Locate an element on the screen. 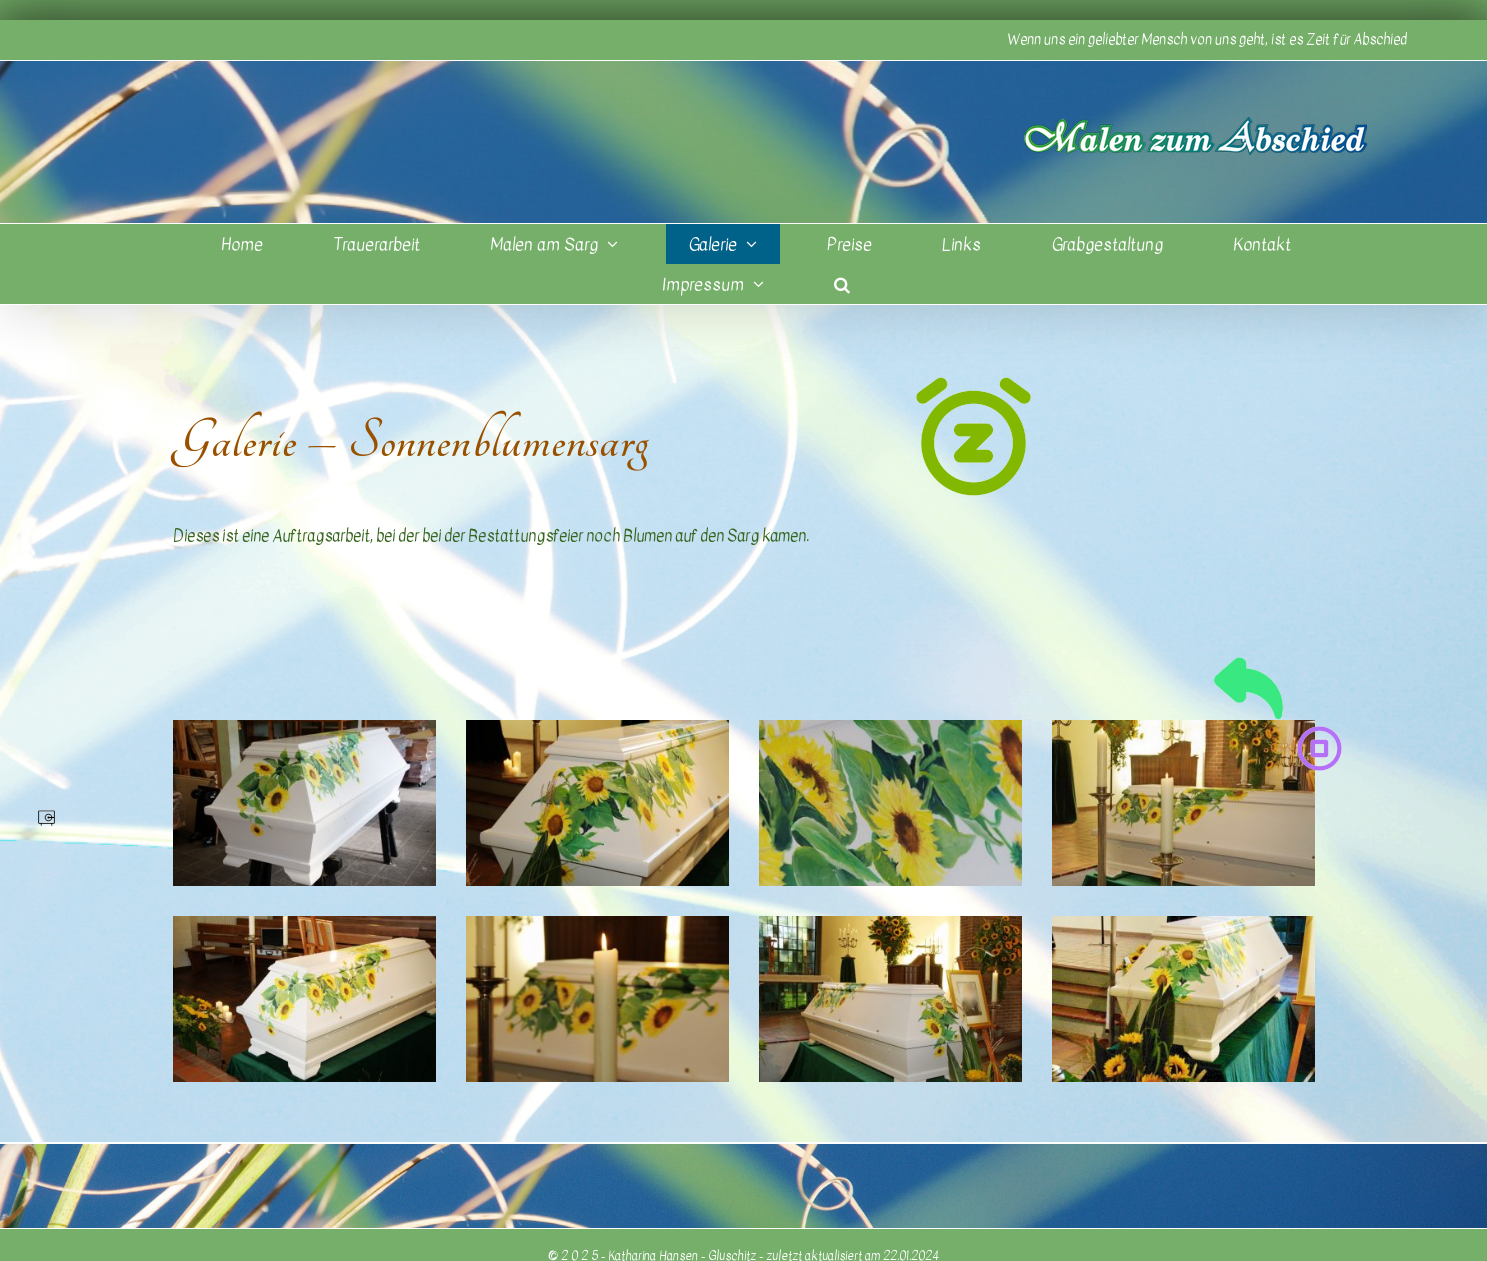  stop media playback is located at coordinates (1319, 748).